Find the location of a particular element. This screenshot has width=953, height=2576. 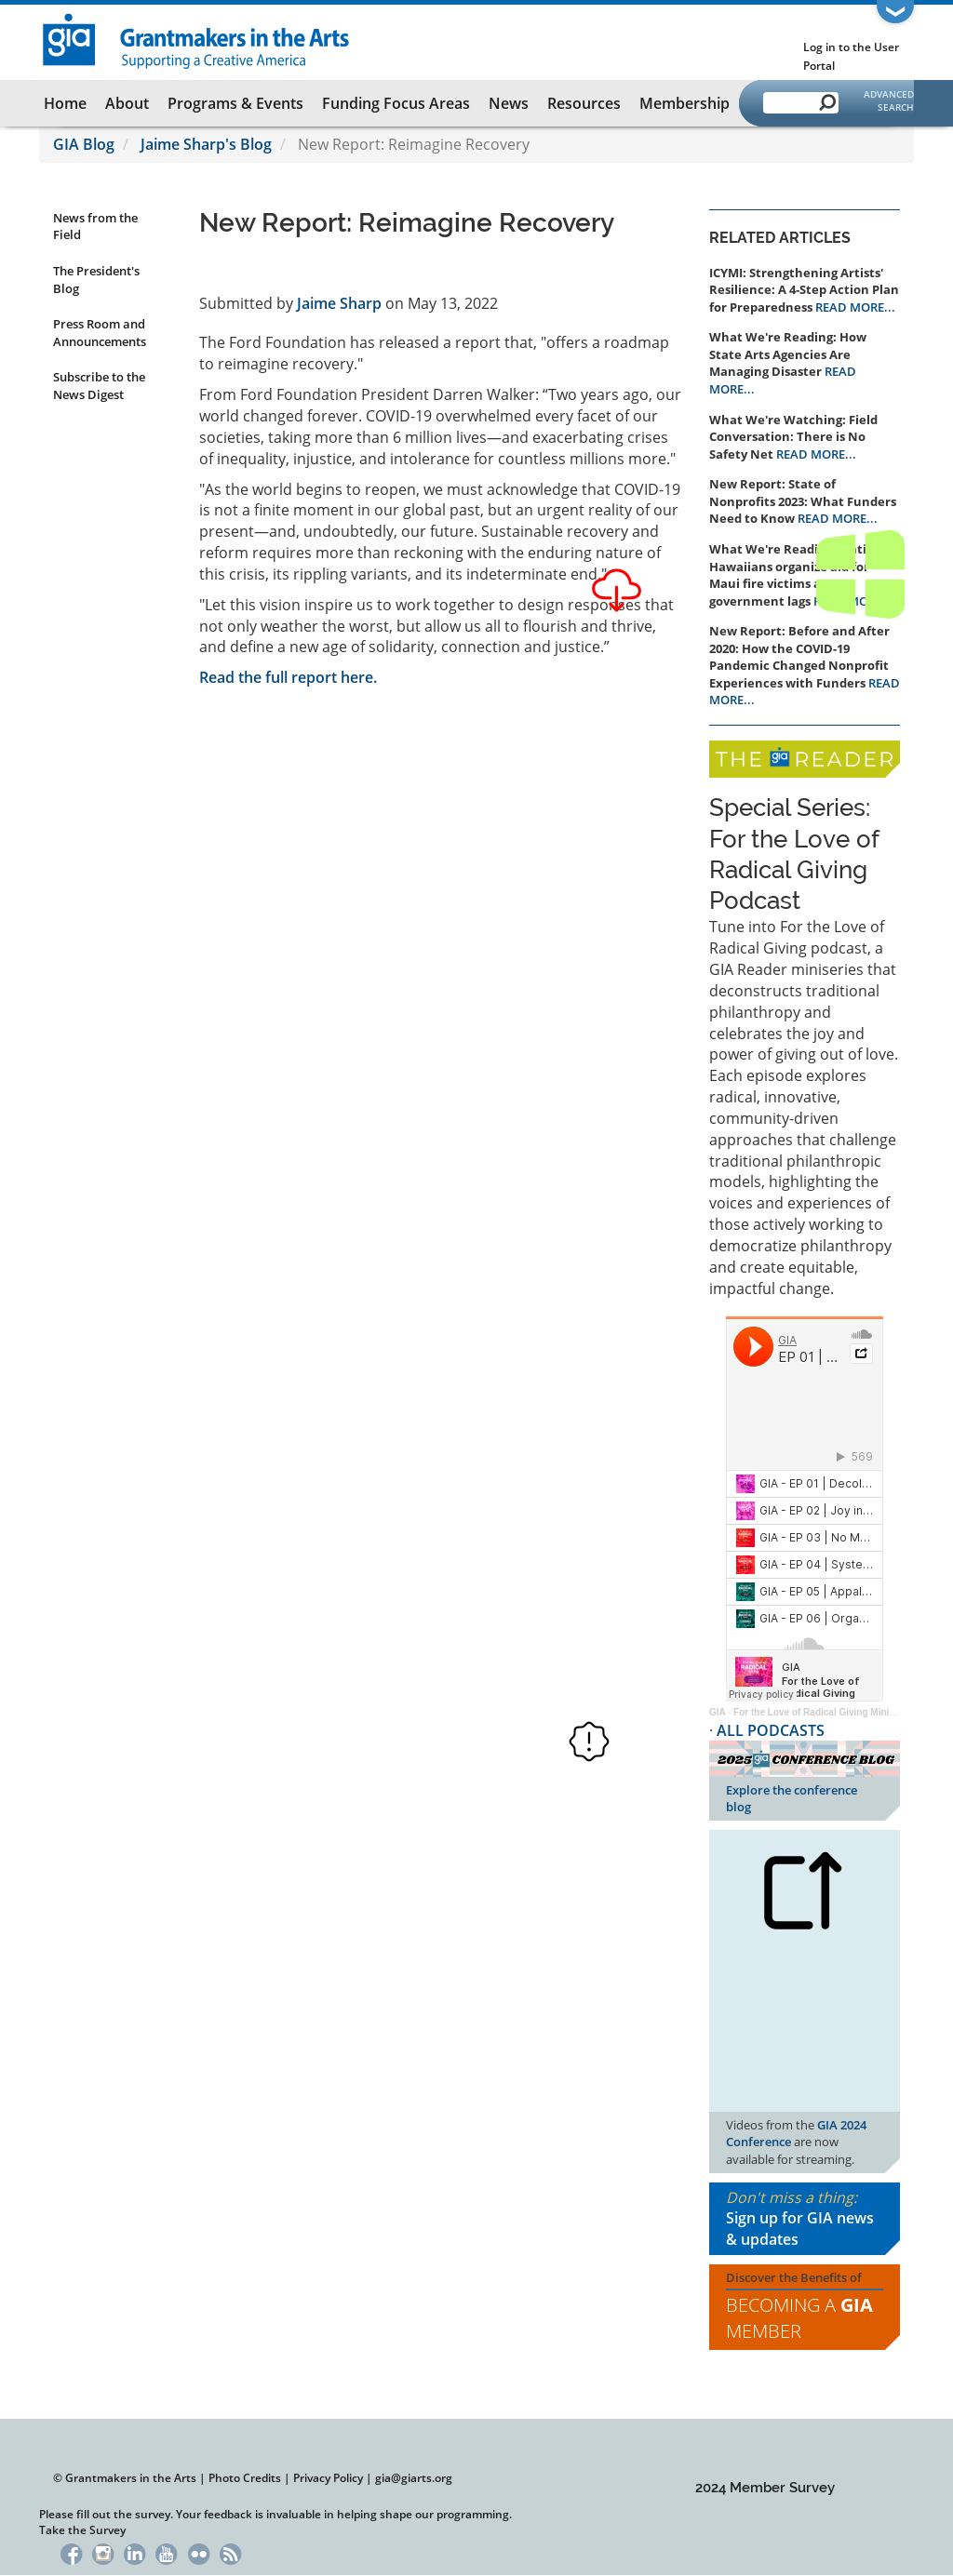

download file from cloud storage is located at coordinates (616, 590).